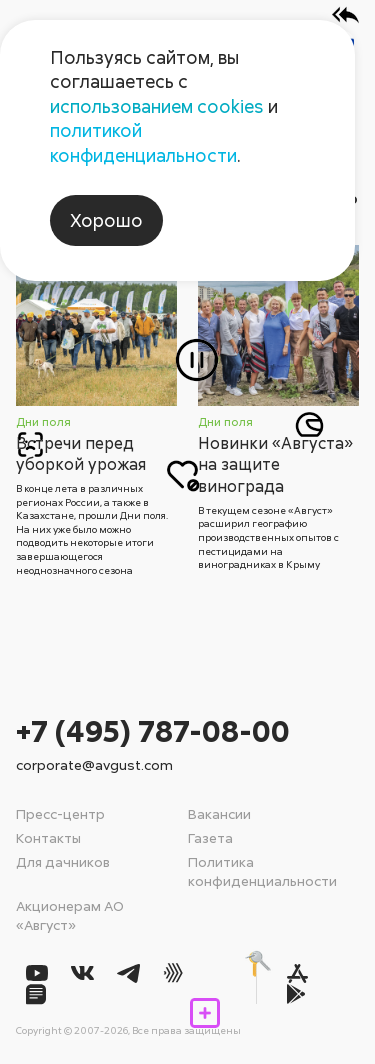 The height and width of the screenshot is (1064, 375). Describe the element at coordinates (345, 14) in the screenshot. I see `reply to all recipients of a message` at that location.